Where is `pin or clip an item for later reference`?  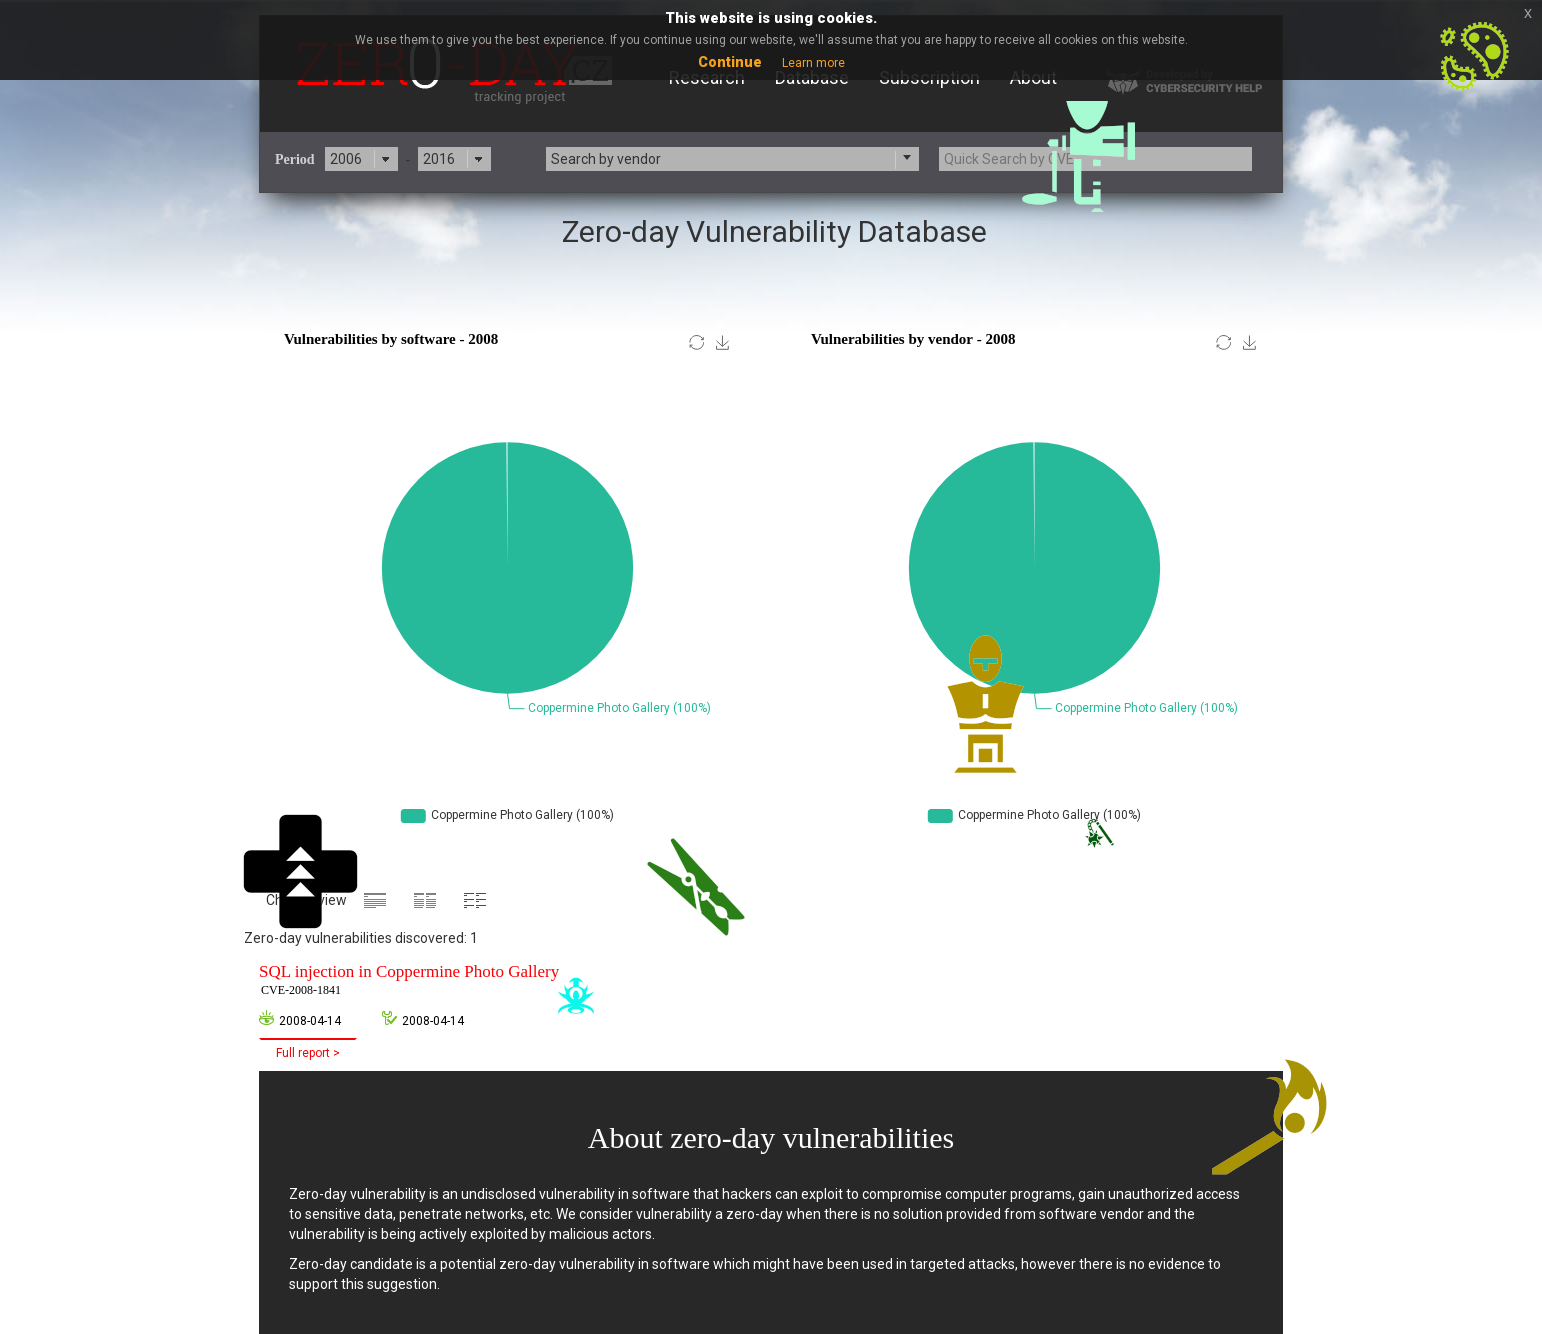
pin or clip an item for later reference is located at coordinates (696, 887).